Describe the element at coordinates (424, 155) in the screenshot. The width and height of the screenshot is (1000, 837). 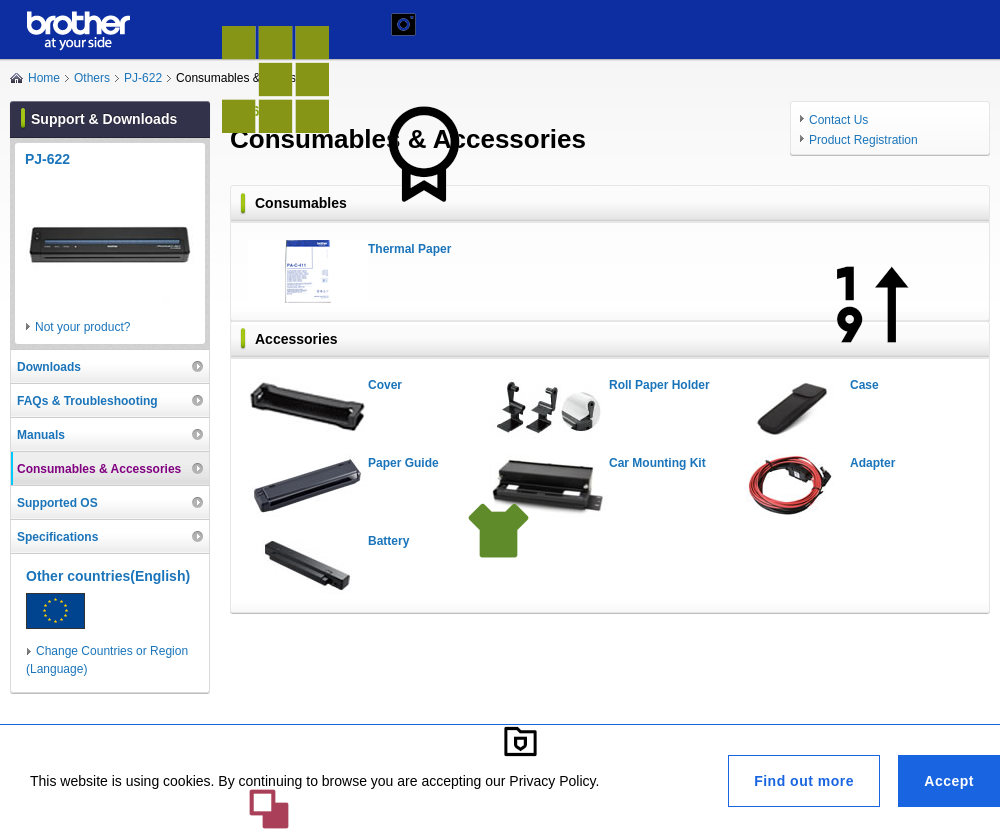
I see `view achievements or awards` at that location.